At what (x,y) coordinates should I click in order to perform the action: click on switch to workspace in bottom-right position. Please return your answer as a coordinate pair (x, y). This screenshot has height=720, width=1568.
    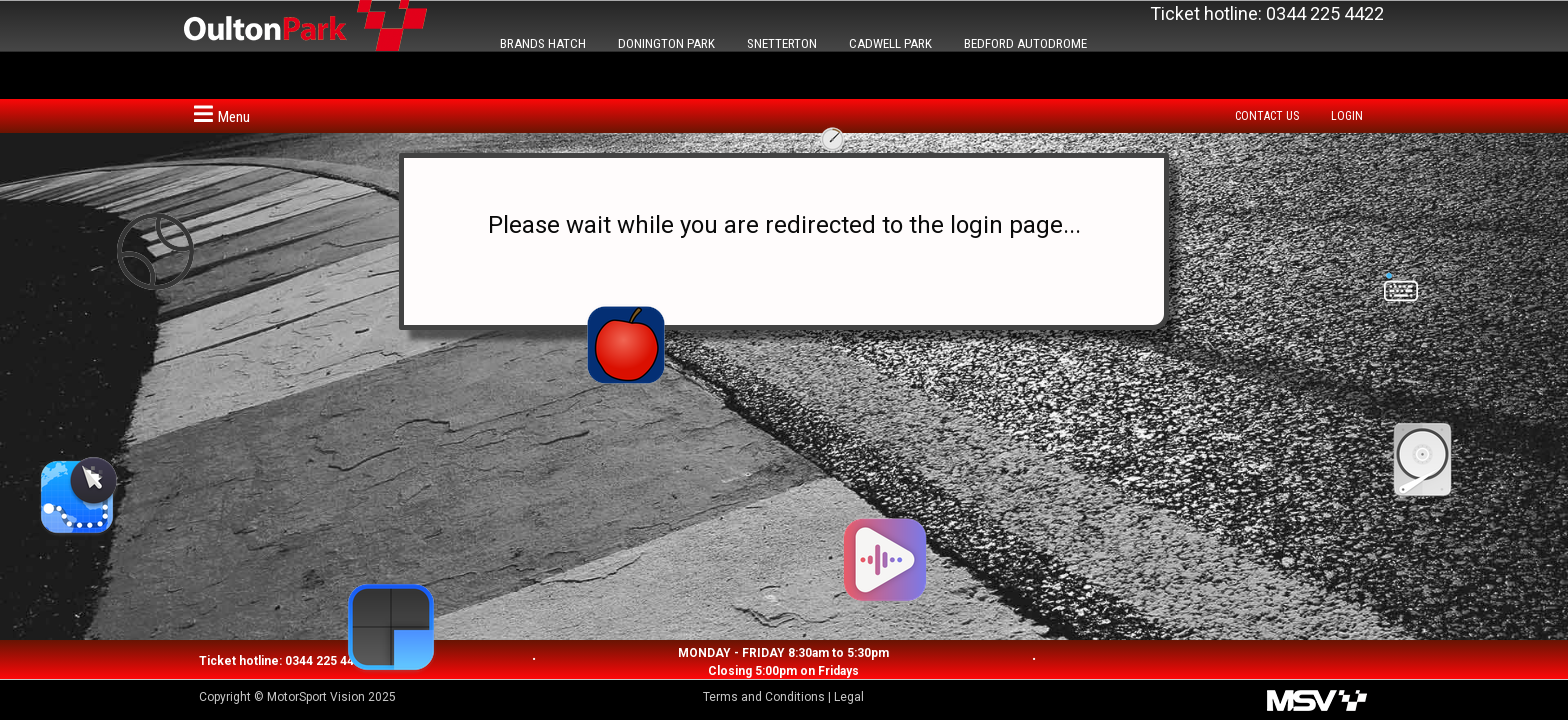
    Looking at the image, I should click on (391, 627).